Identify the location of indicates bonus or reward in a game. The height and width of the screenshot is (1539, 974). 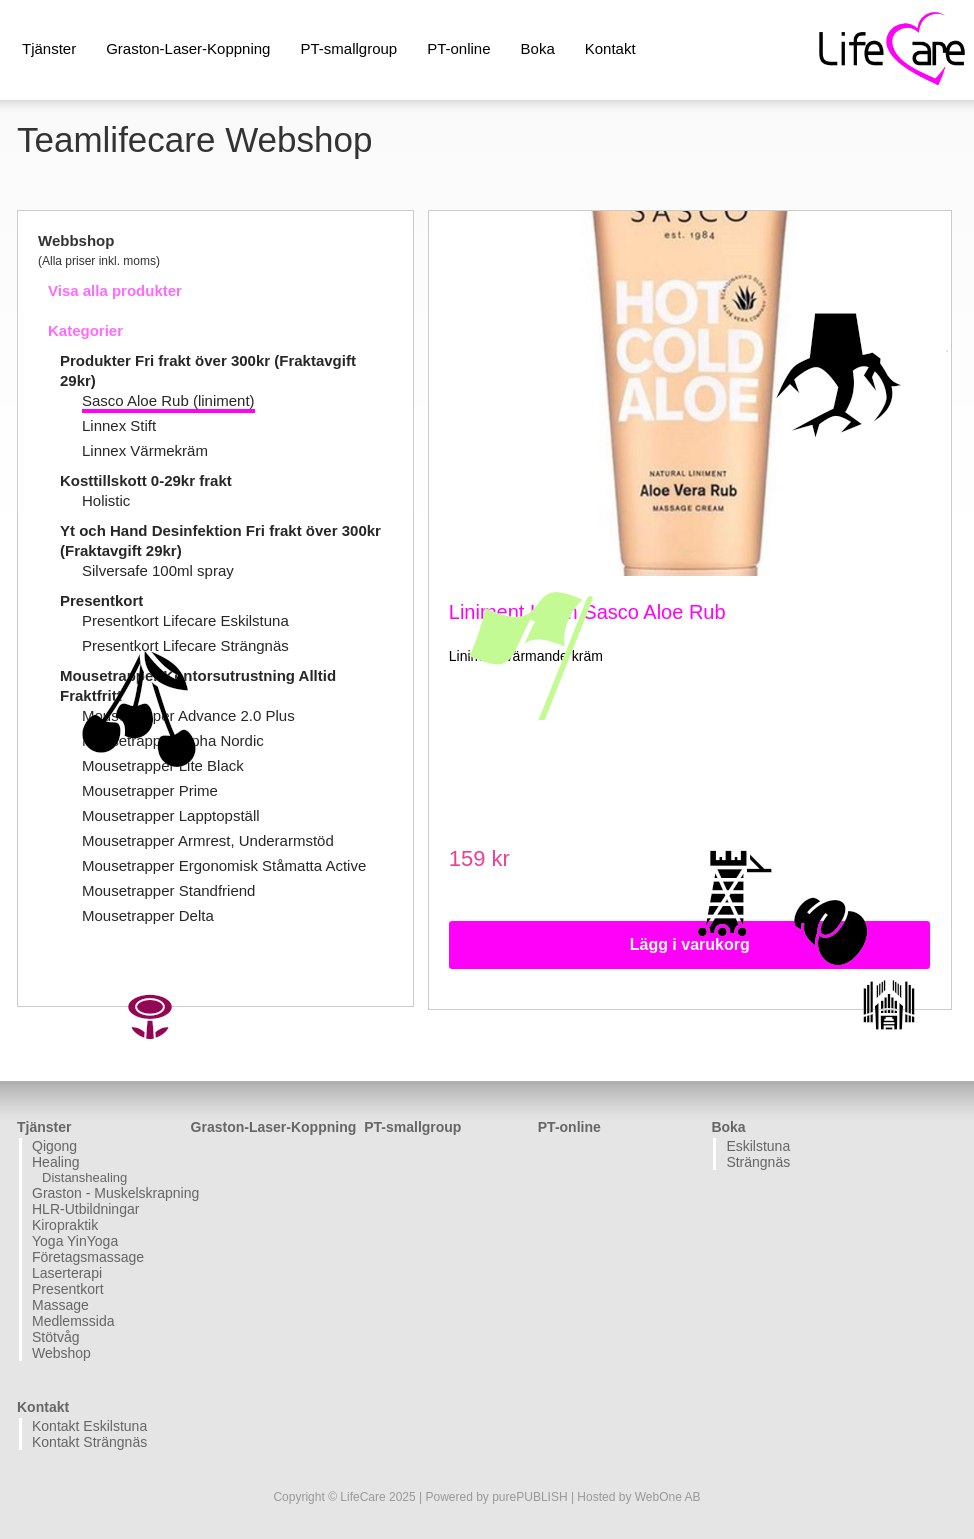
(139, 707).